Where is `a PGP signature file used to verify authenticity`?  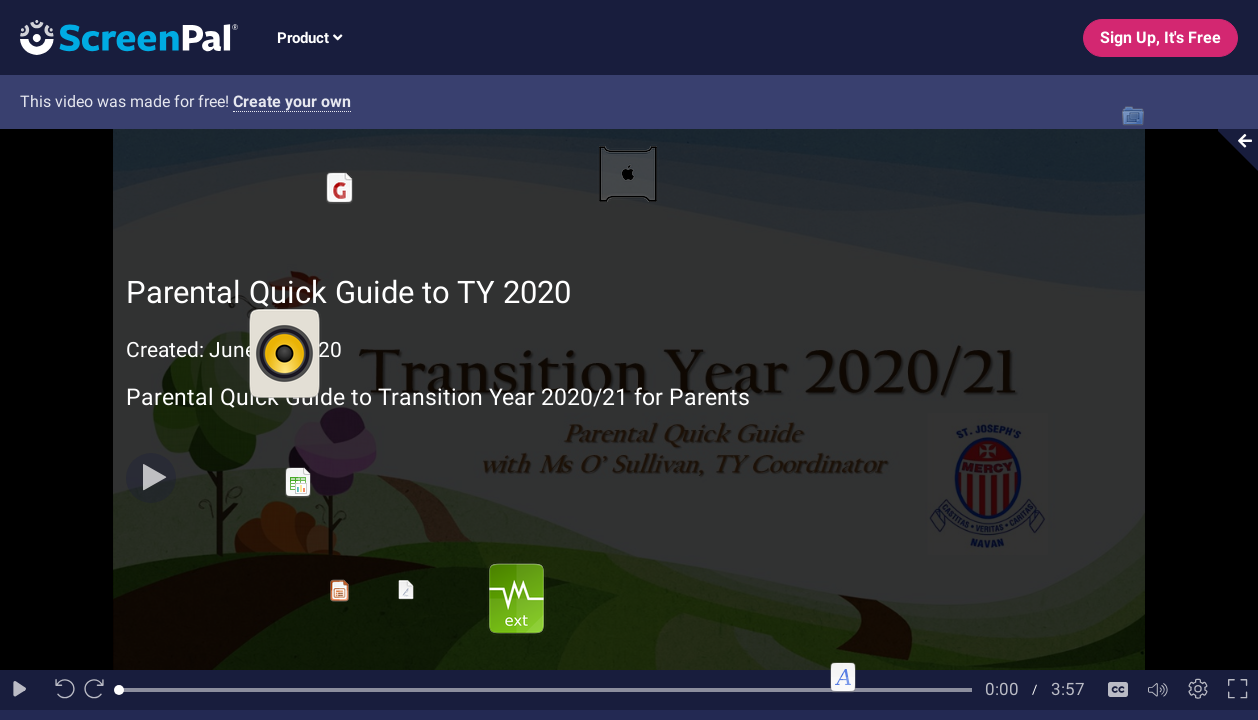
a PGP signature file used to verify authenticity is located at coordinates (406, 590).